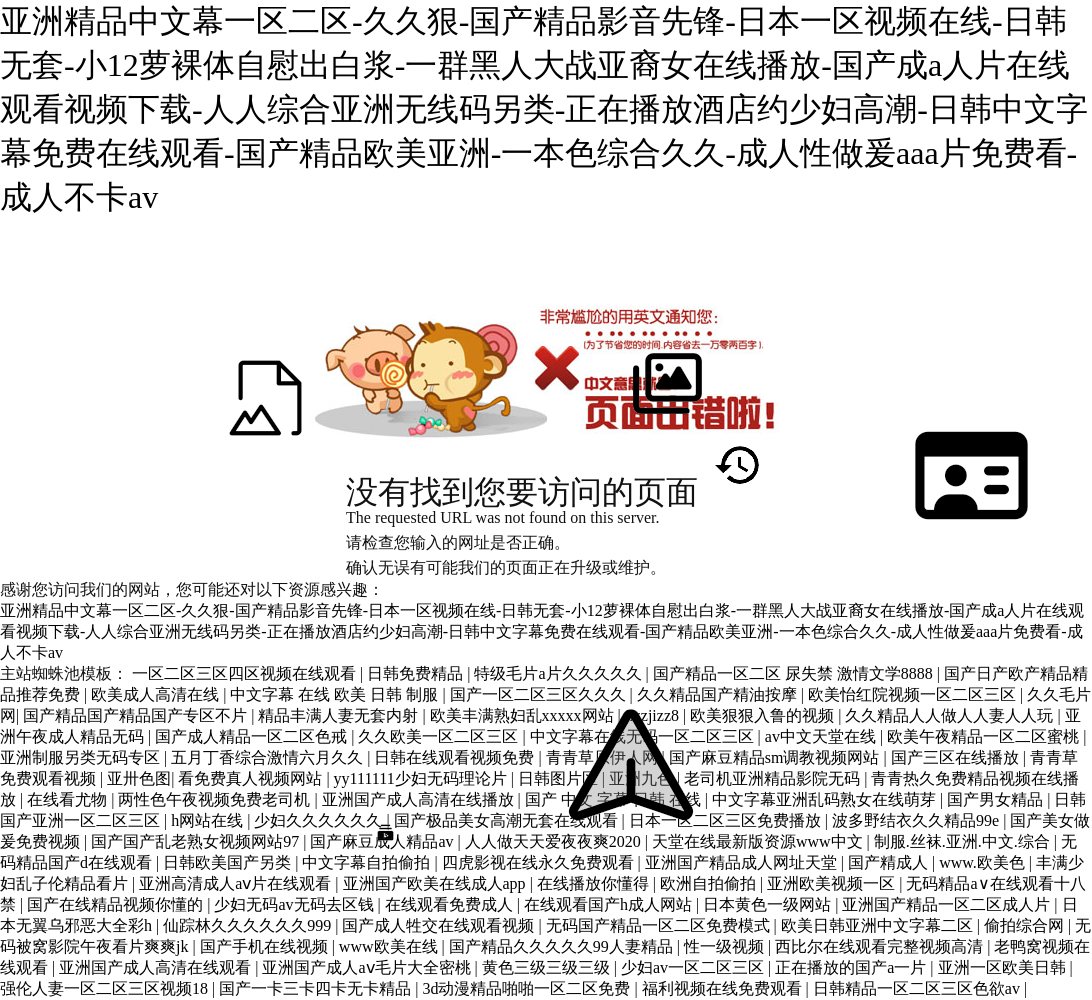 This screenshot has width=1092, height=1000. Describe the element at coordinates (669, 381) in the screenshot. I see `view photo gallery` at that location.